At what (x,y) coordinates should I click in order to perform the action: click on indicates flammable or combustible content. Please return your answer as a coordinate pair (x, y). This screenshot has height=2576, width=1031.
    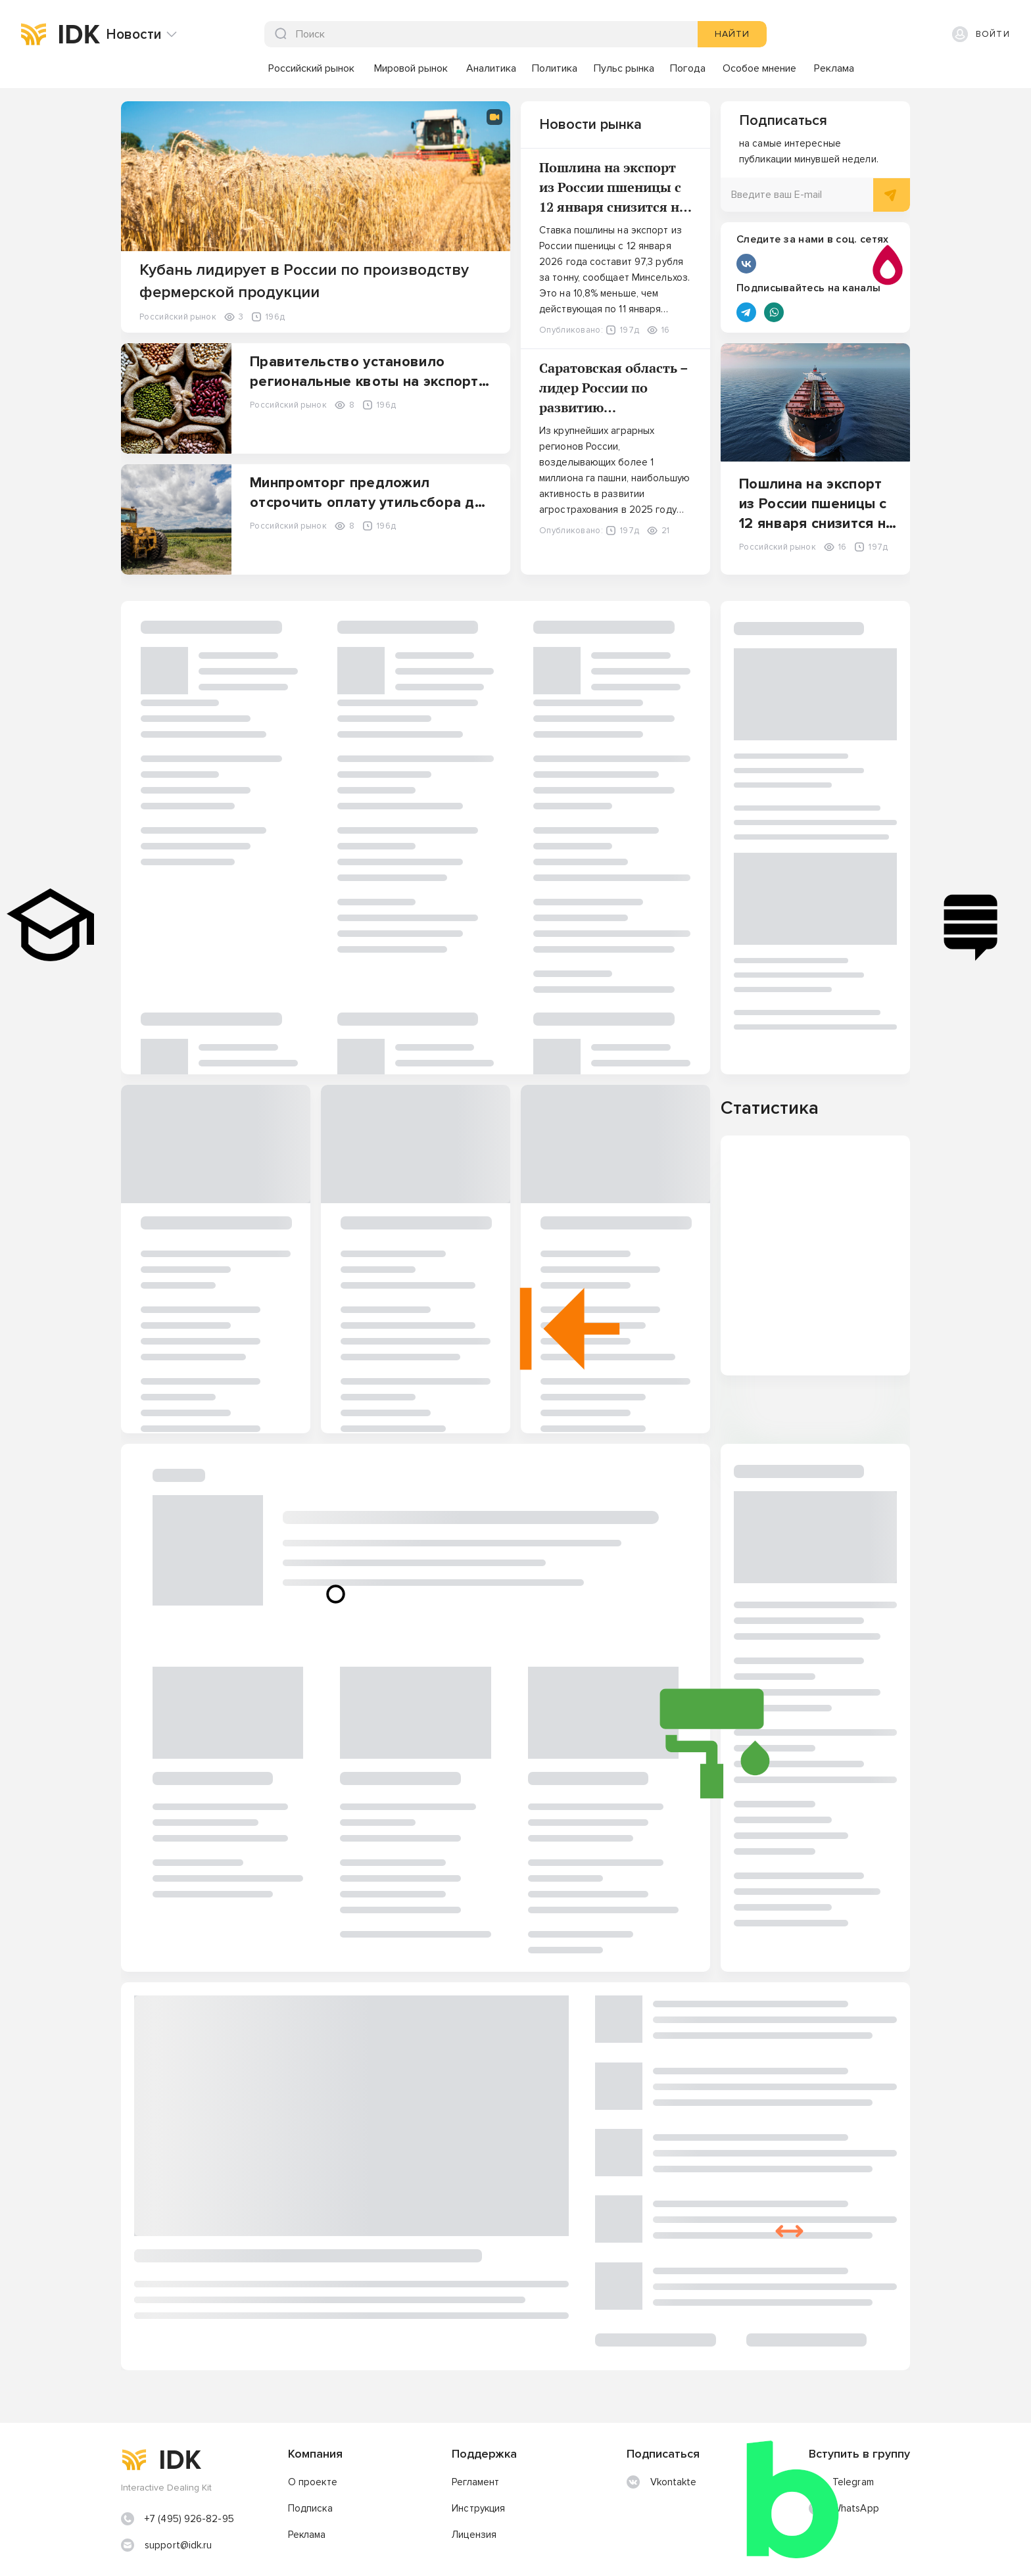
    Looking at the image, I should click on (888, 265).